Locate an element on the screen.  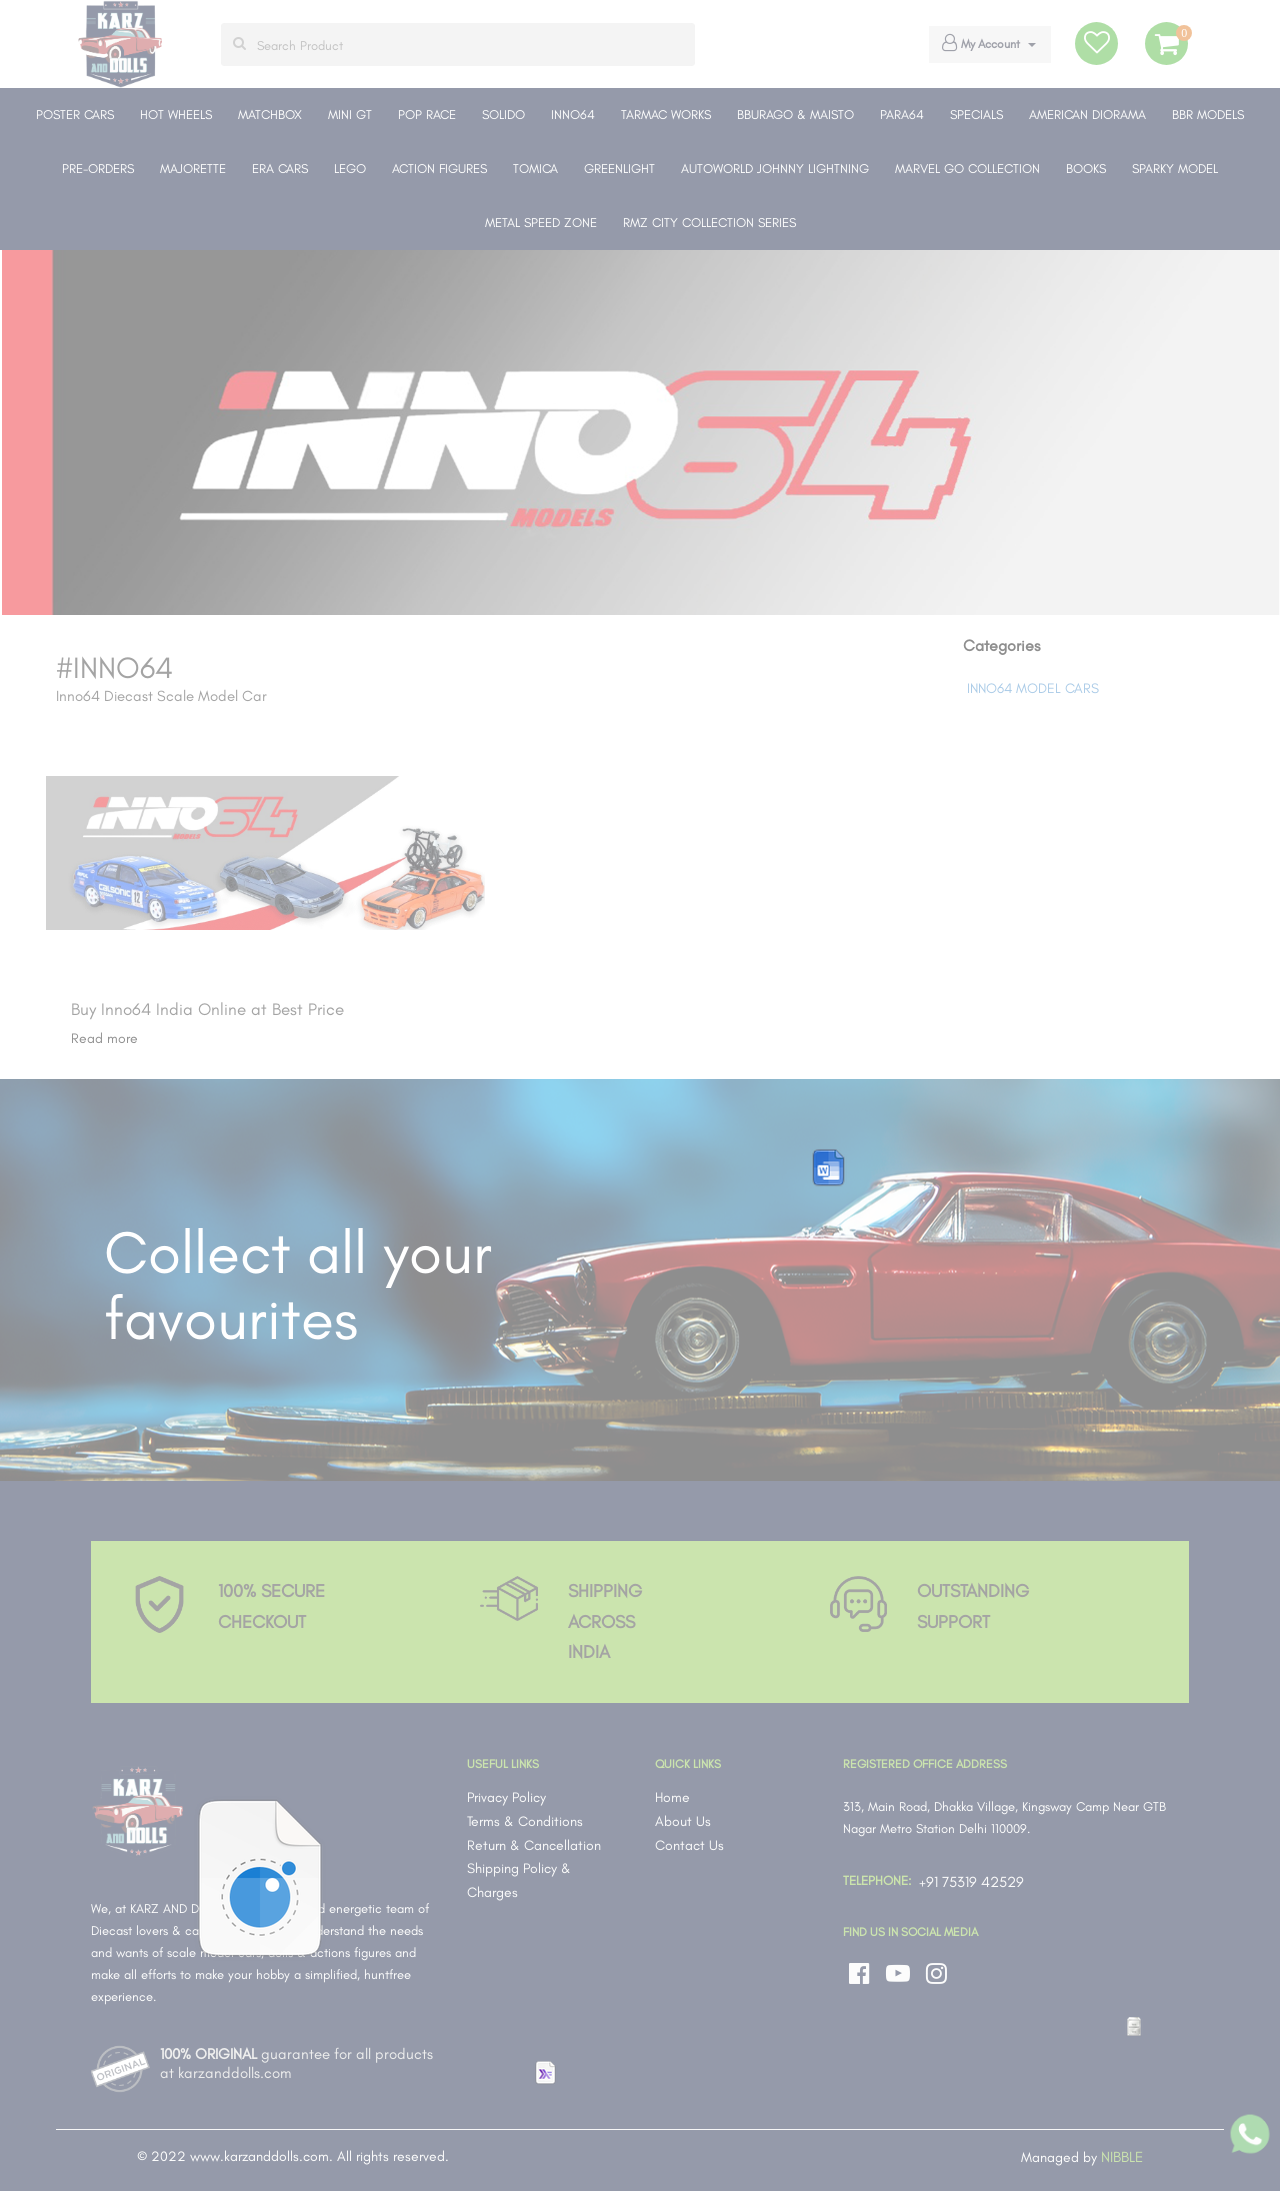
lua script file is located at coordinates (260, 1878).